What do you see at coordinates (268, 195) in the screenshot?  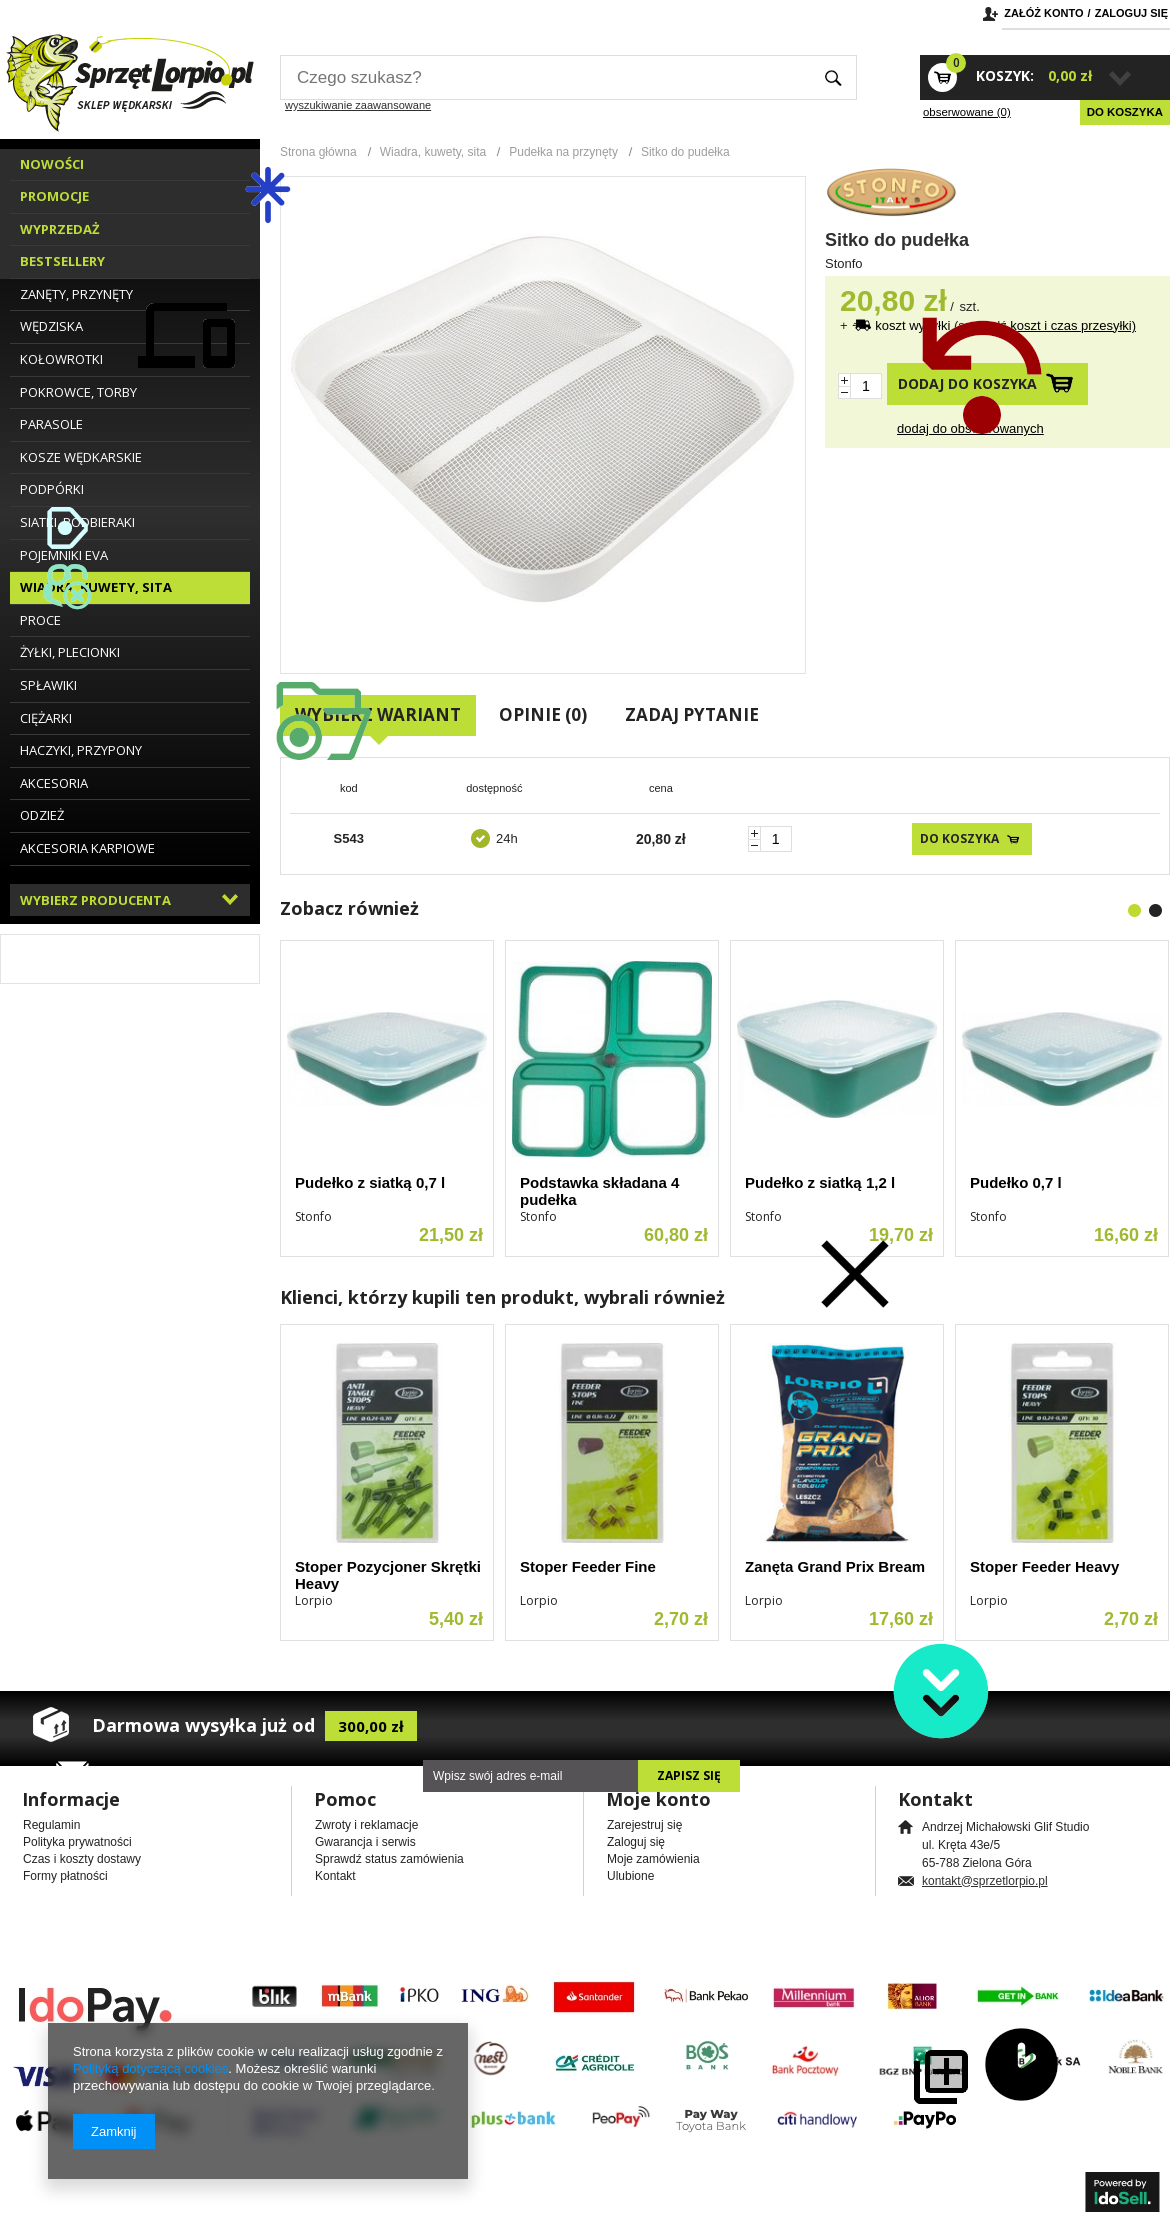 I see `visit linktree profile` at bounding box center [268, 195].